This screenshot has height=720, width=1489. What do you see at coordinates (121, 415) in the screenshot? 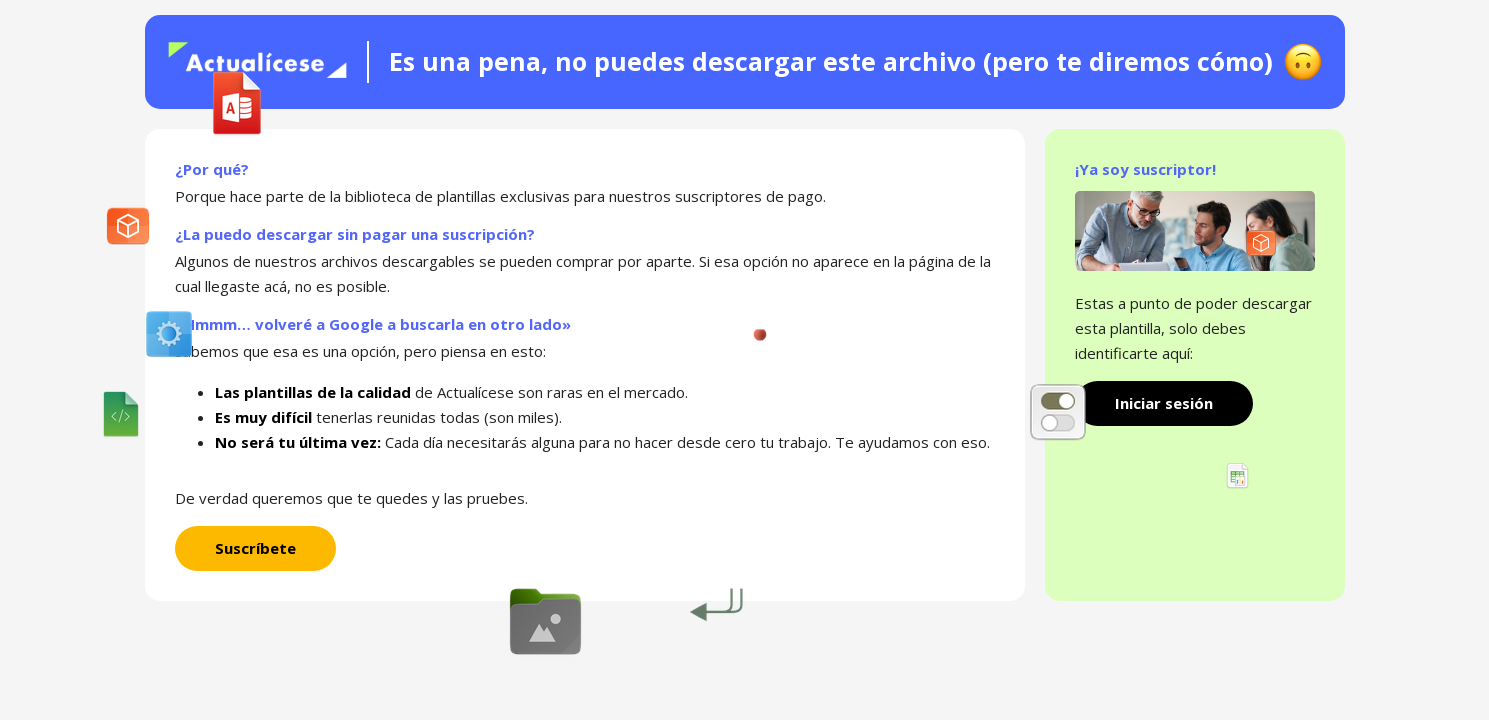
I see `a qt resource file used in nokia/qt development` at bounding box center [121, 415].